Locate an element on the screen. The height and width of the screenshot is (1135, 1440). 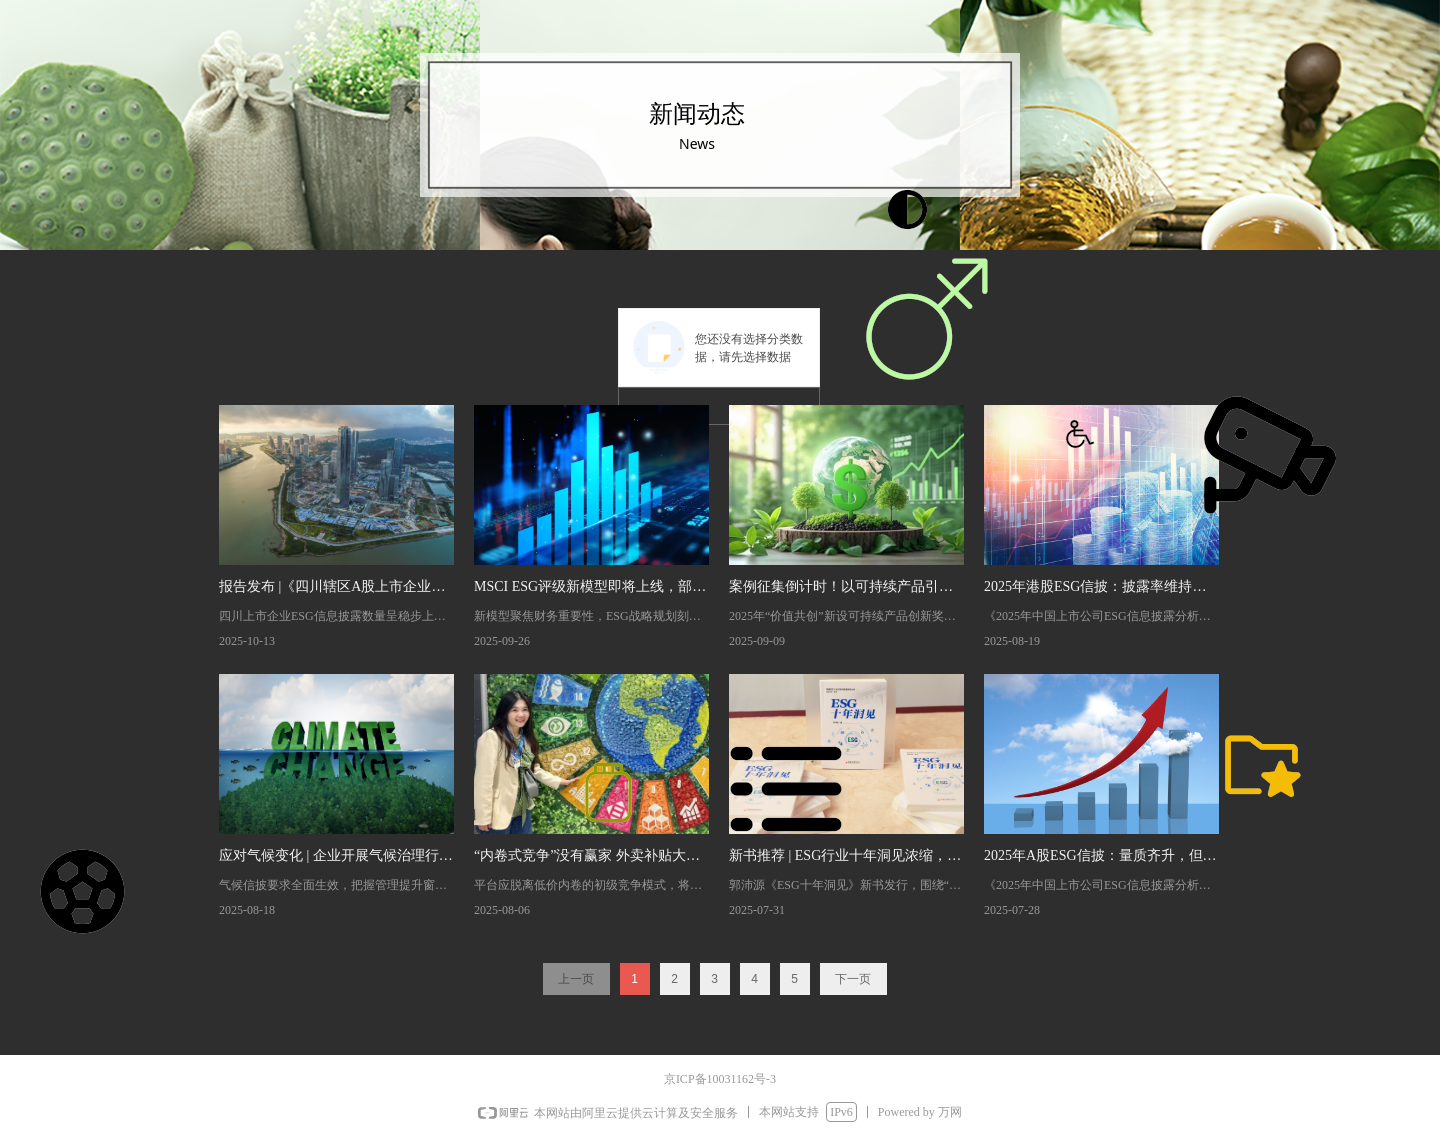
indicates wheelchair accessibility available is located at coordinates (1077, 434).